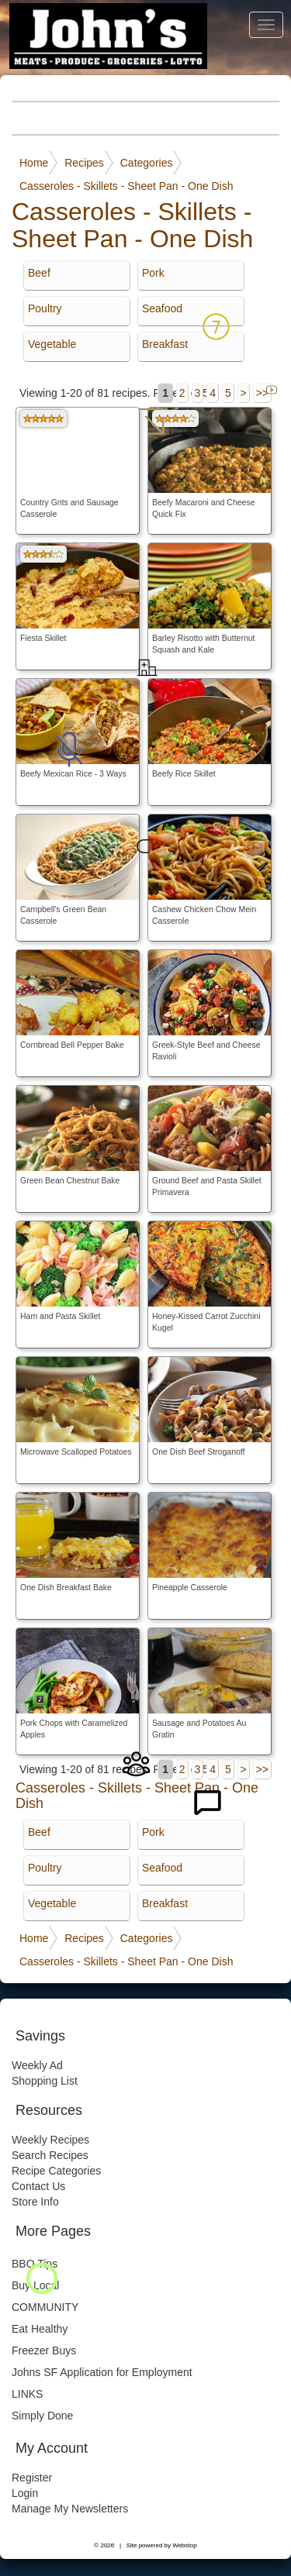 This screenshot has height=2576, width=291. What do you see at coordinates (136, 1763) in the screenshot?
I see `view all team members` at bounding box center [136, 1763].